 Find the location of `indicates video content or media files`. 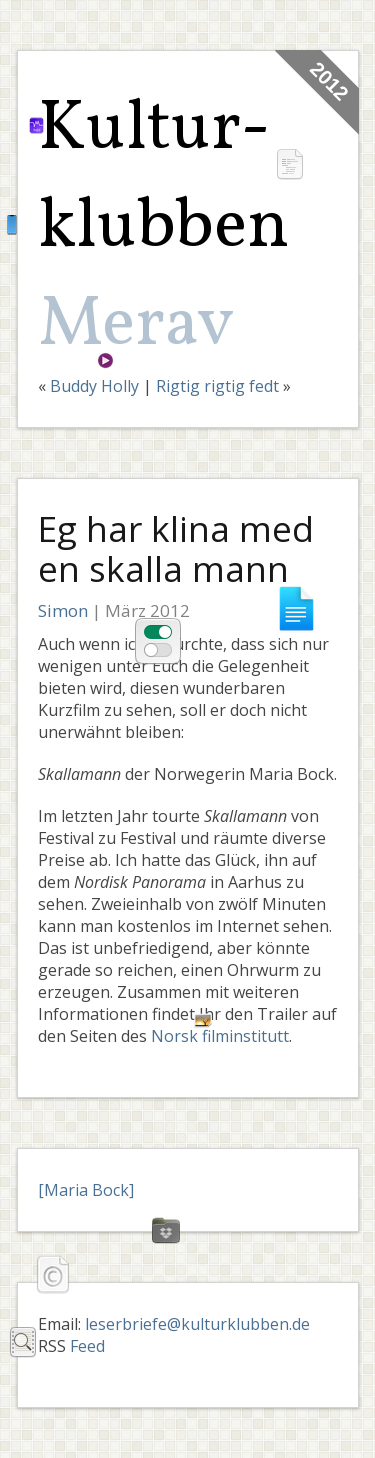

indicates video content or media files is located at coordinates (105, 360).